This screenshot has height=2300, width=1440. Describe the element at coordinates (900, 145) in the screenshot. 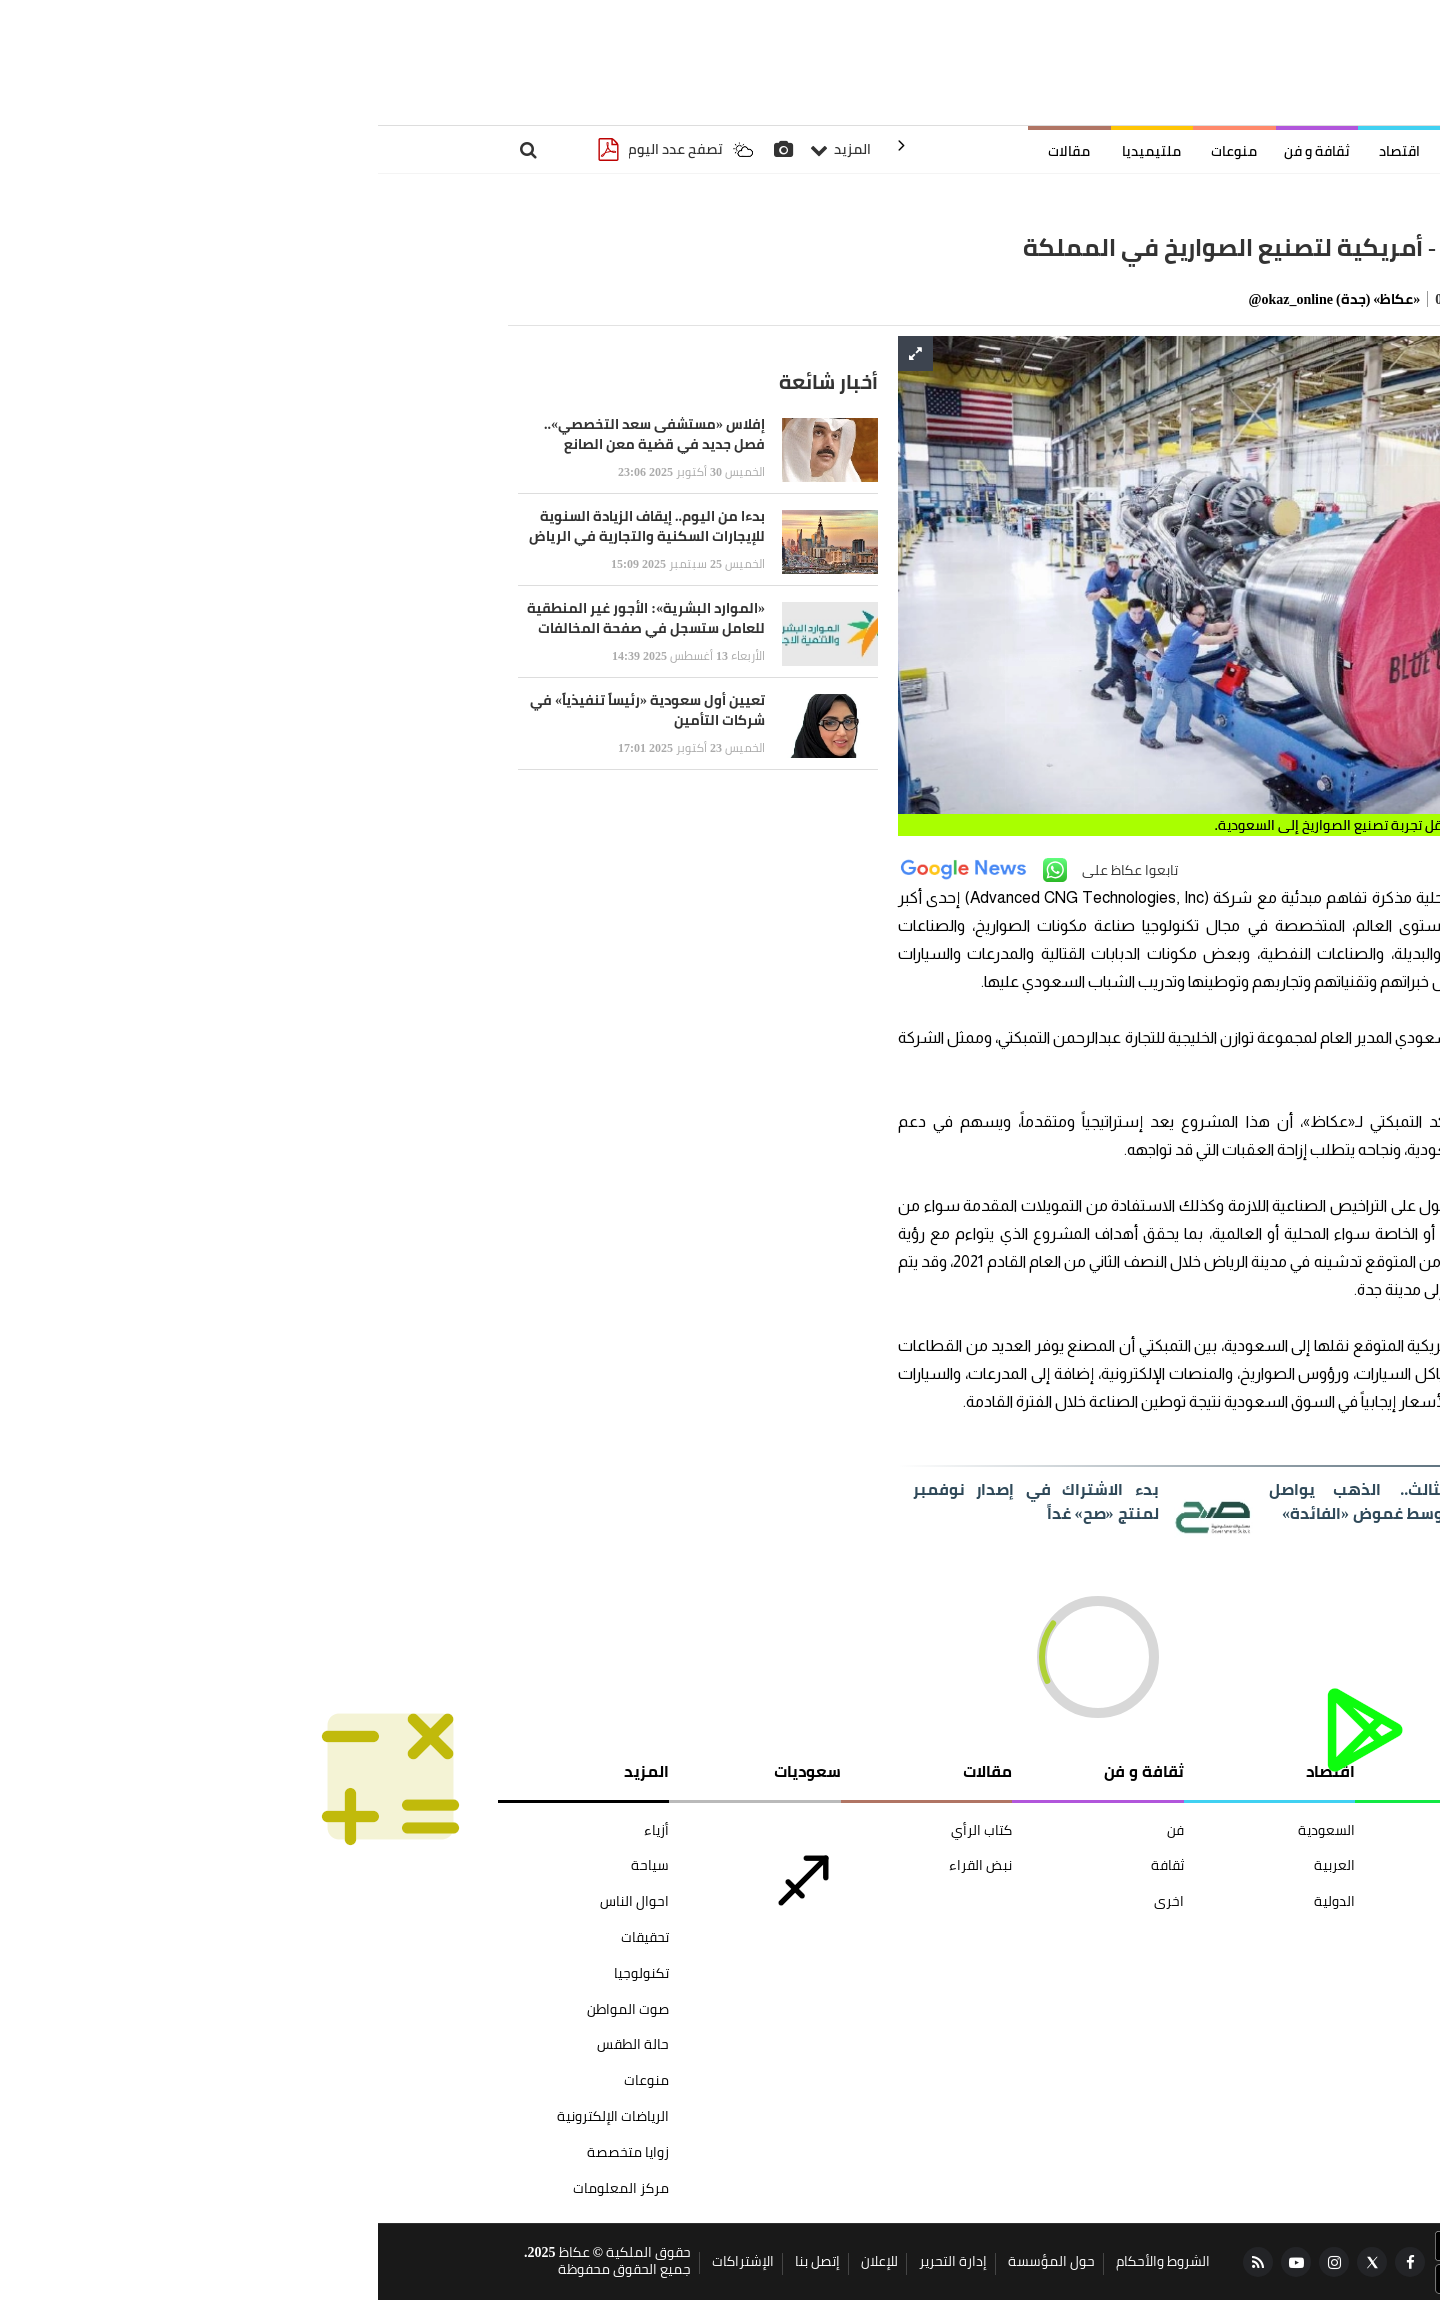

I see `navigate to the next item or page` at that location.